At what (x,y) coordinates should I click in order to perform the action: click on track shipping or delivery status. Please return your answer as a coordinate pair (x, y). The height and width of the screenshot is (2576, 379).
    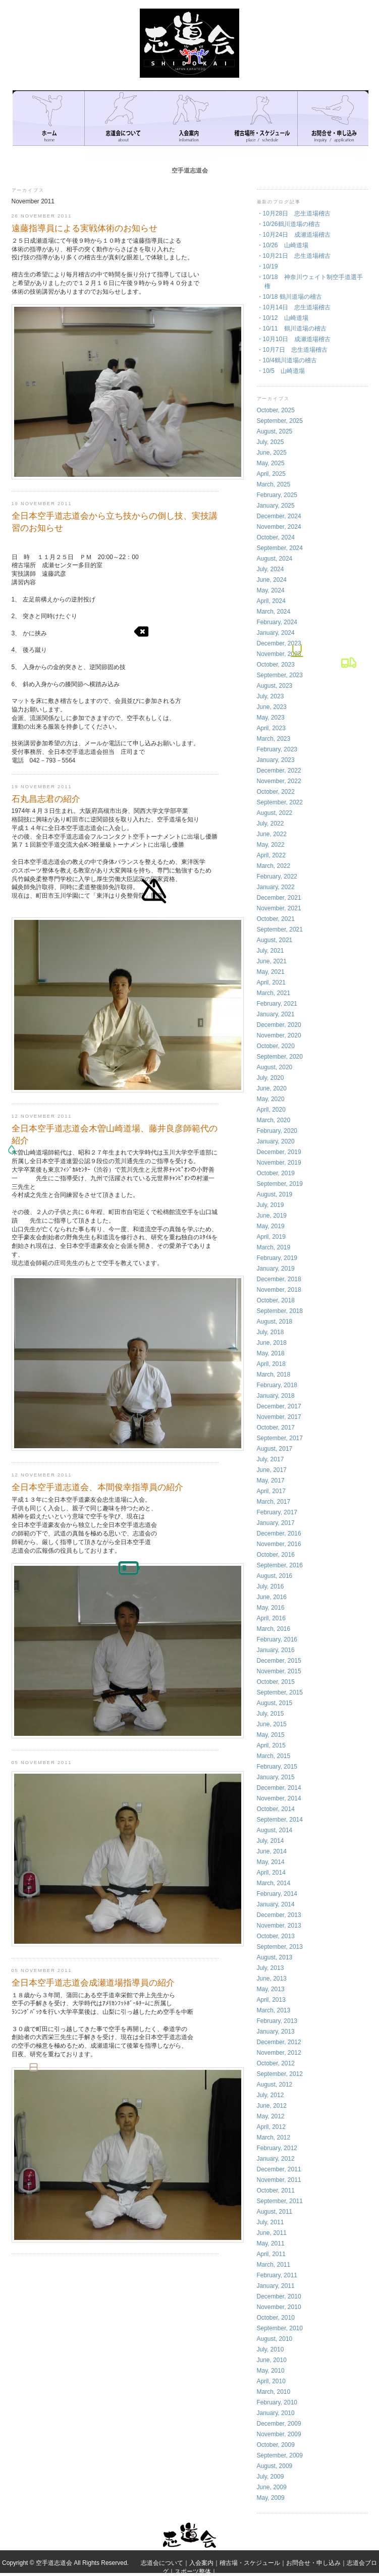
    Looking at the image, I should click on (349, 663).